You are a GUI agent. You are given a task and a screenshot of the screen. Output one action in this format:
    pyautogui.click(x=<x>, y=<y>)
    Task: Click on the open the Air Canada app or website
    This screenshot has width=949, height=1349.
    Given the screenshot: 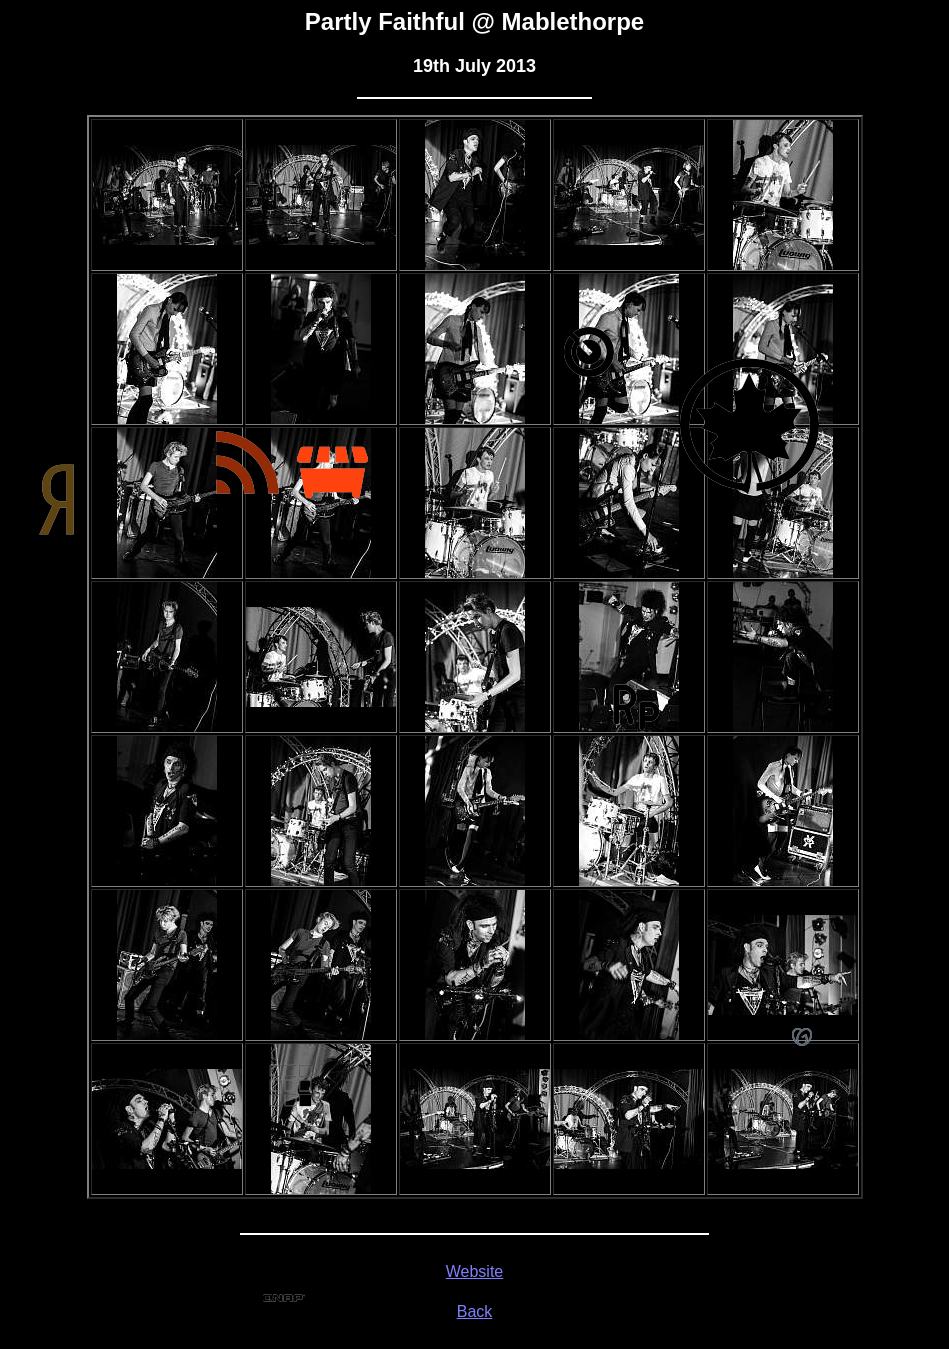 What is the action you would take?
    pyautogui.click(x=749, y=426)
    